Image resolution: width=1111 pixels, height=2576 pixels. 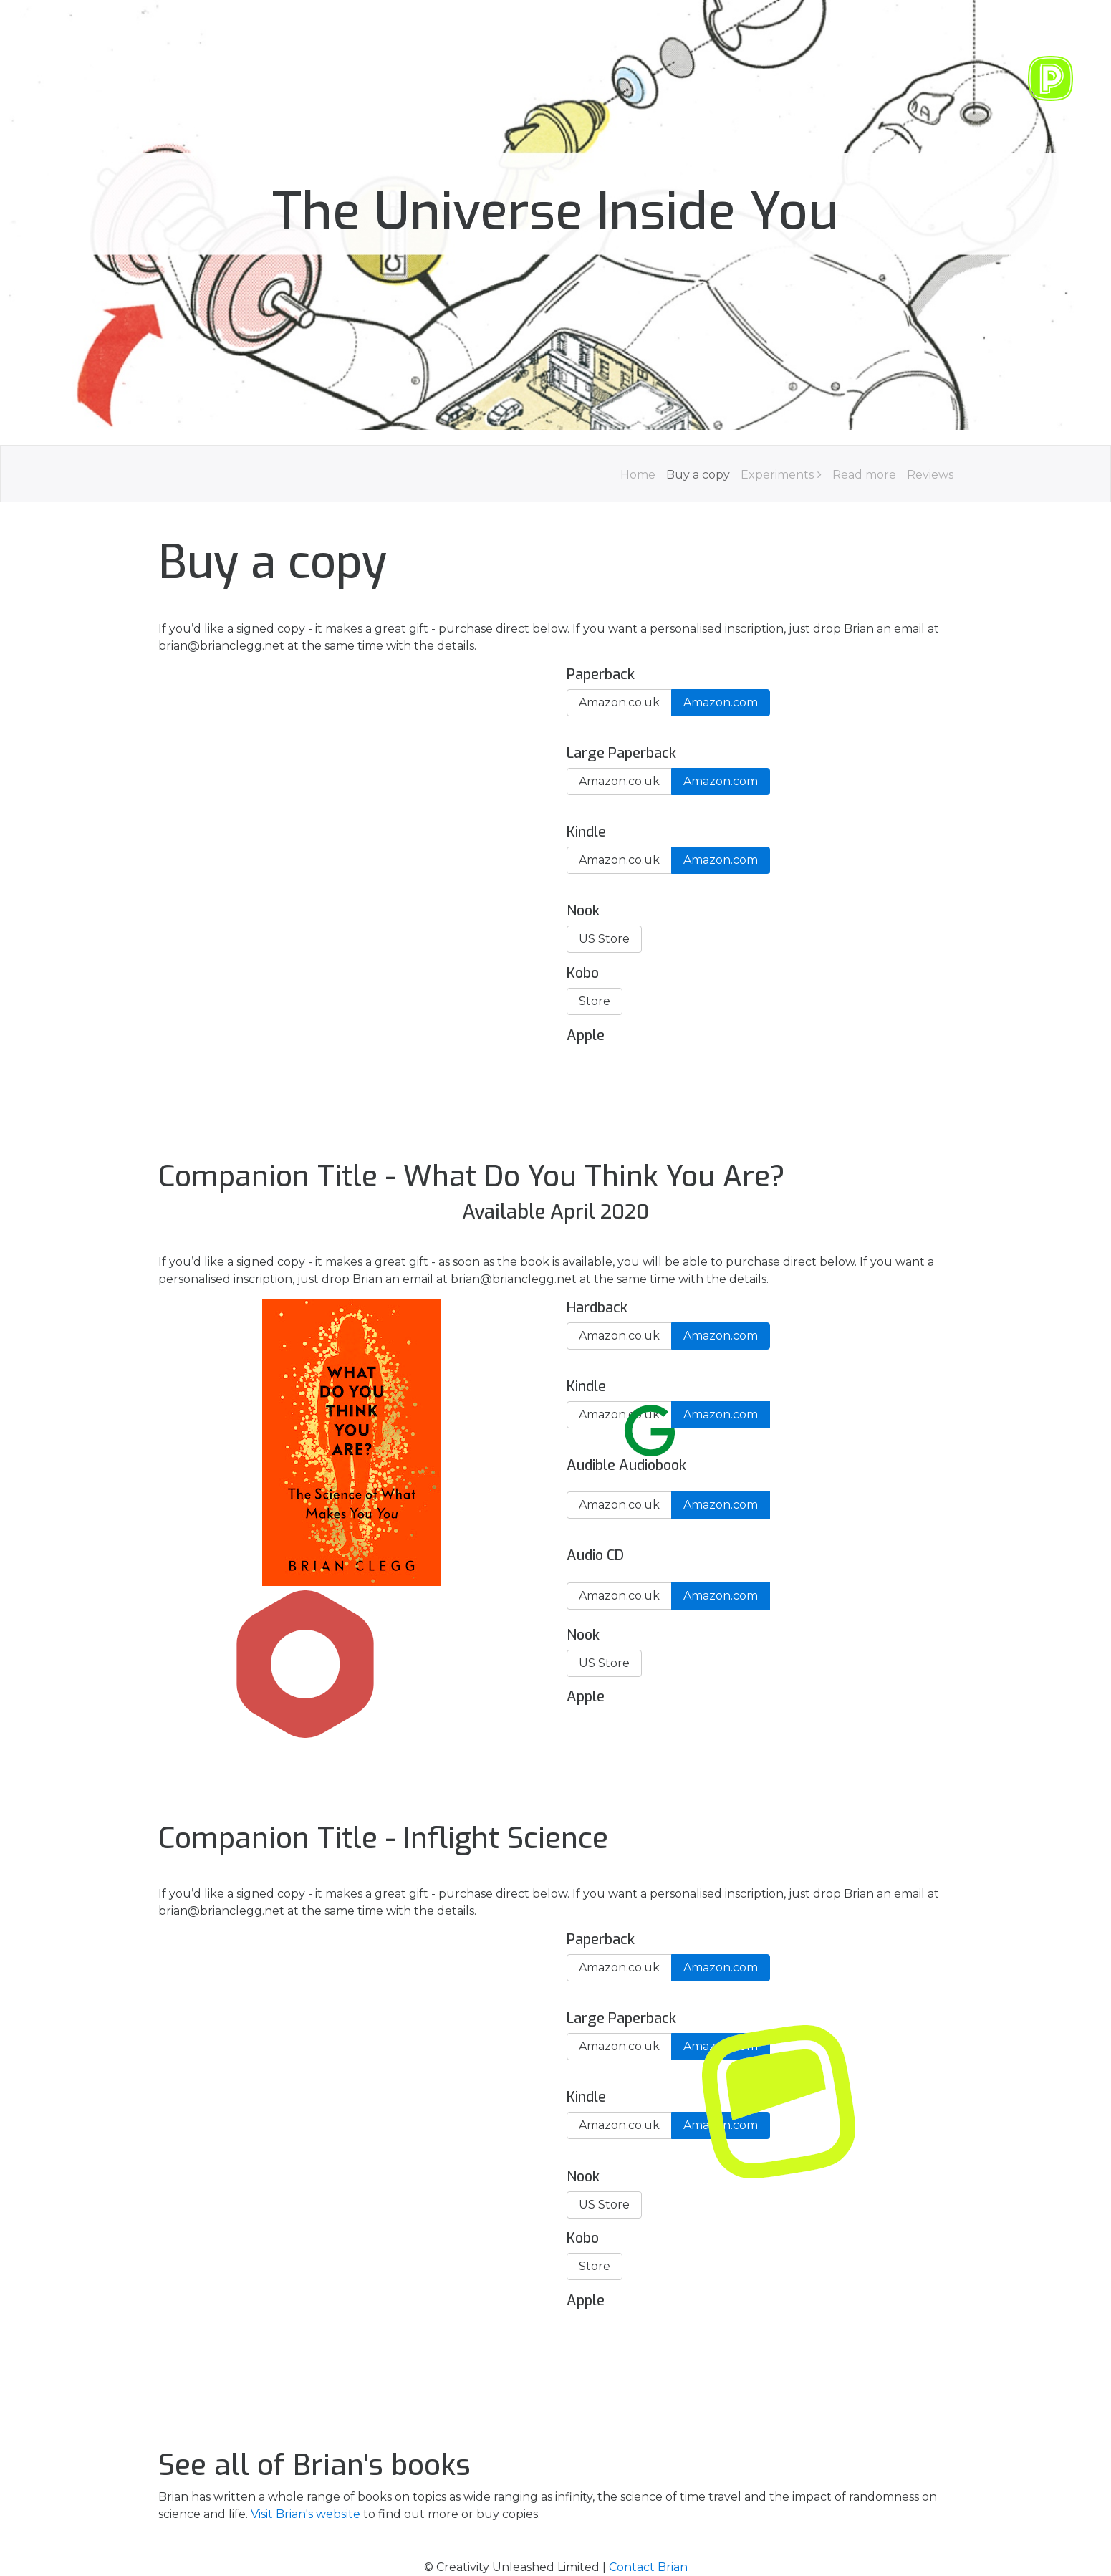 I want to click on sign in with Google, so click(x=650, y=1431).